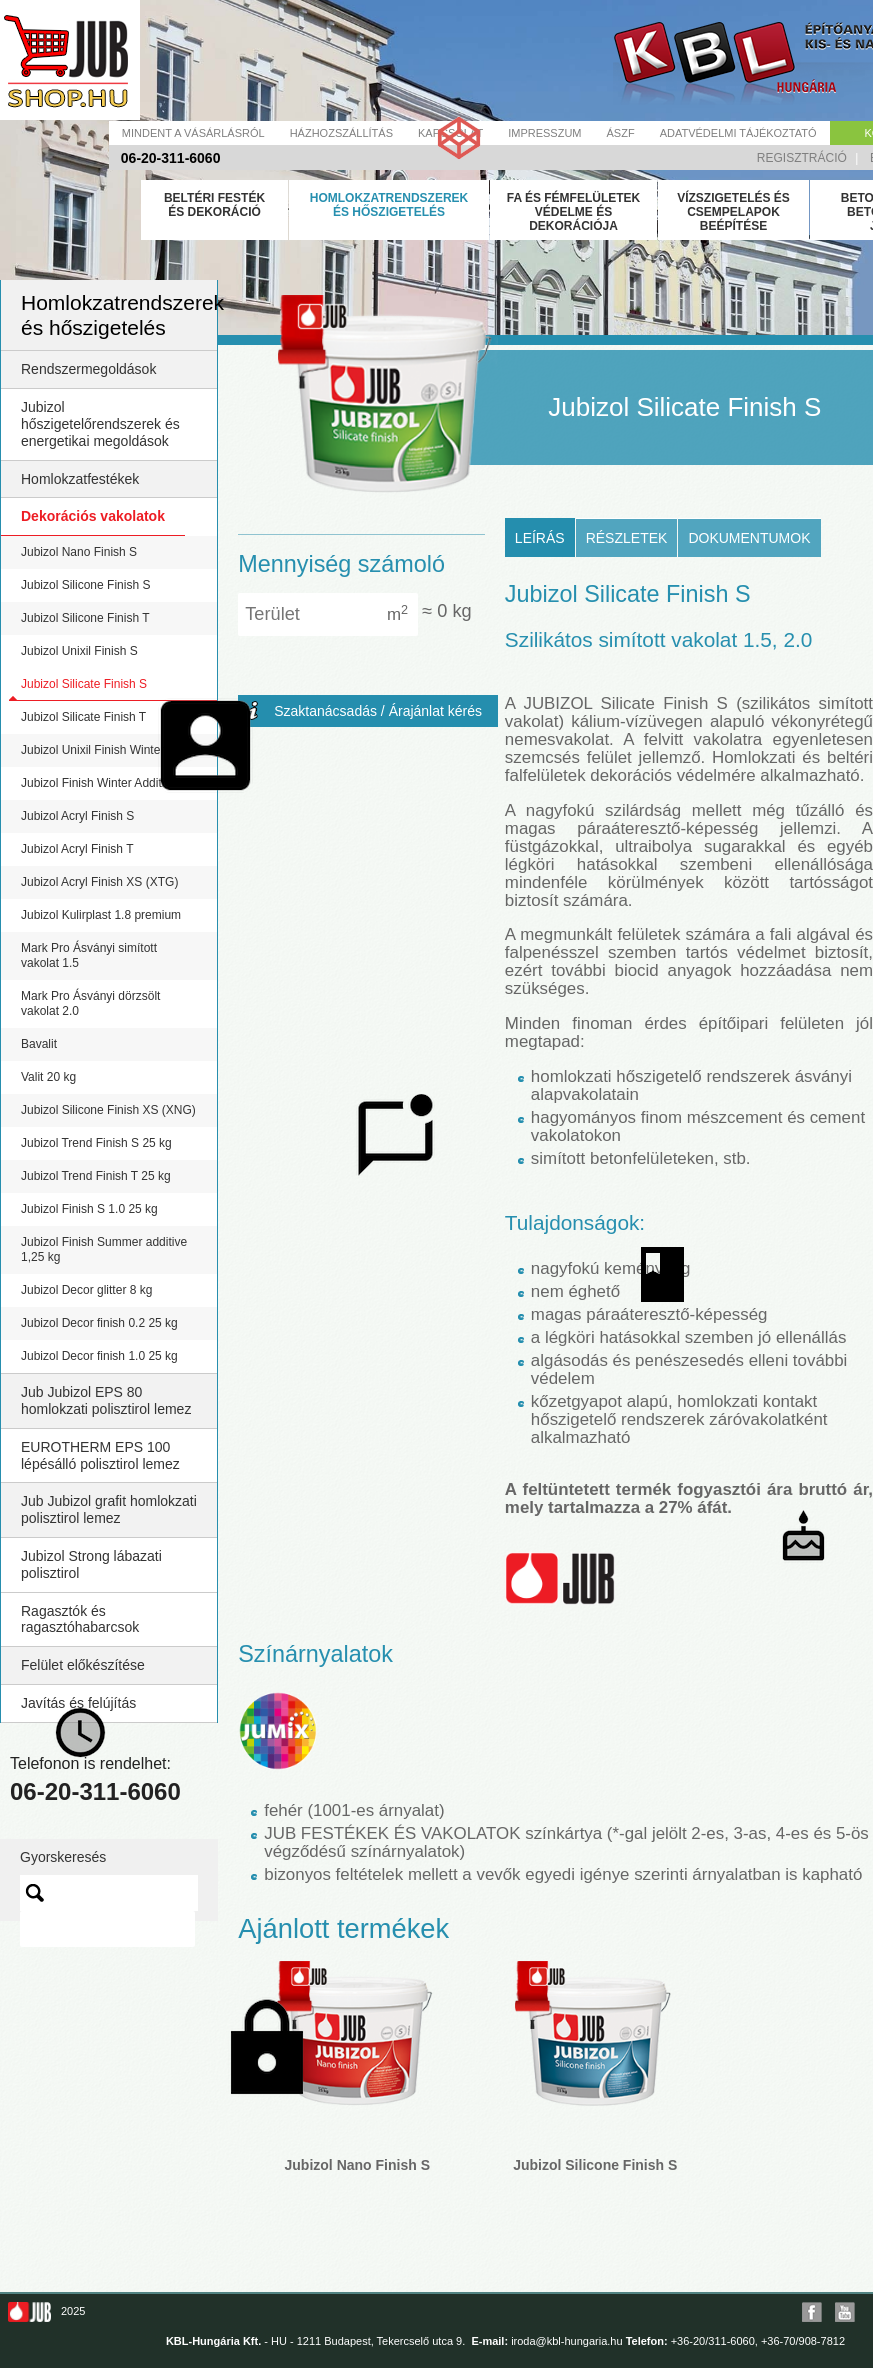 This screenshot has width=873, height=2368. What do you see at coordinates (395, 1138) in the screenshot?
I see `indicates unread messages in chat` at bounding box center [395, 1138].